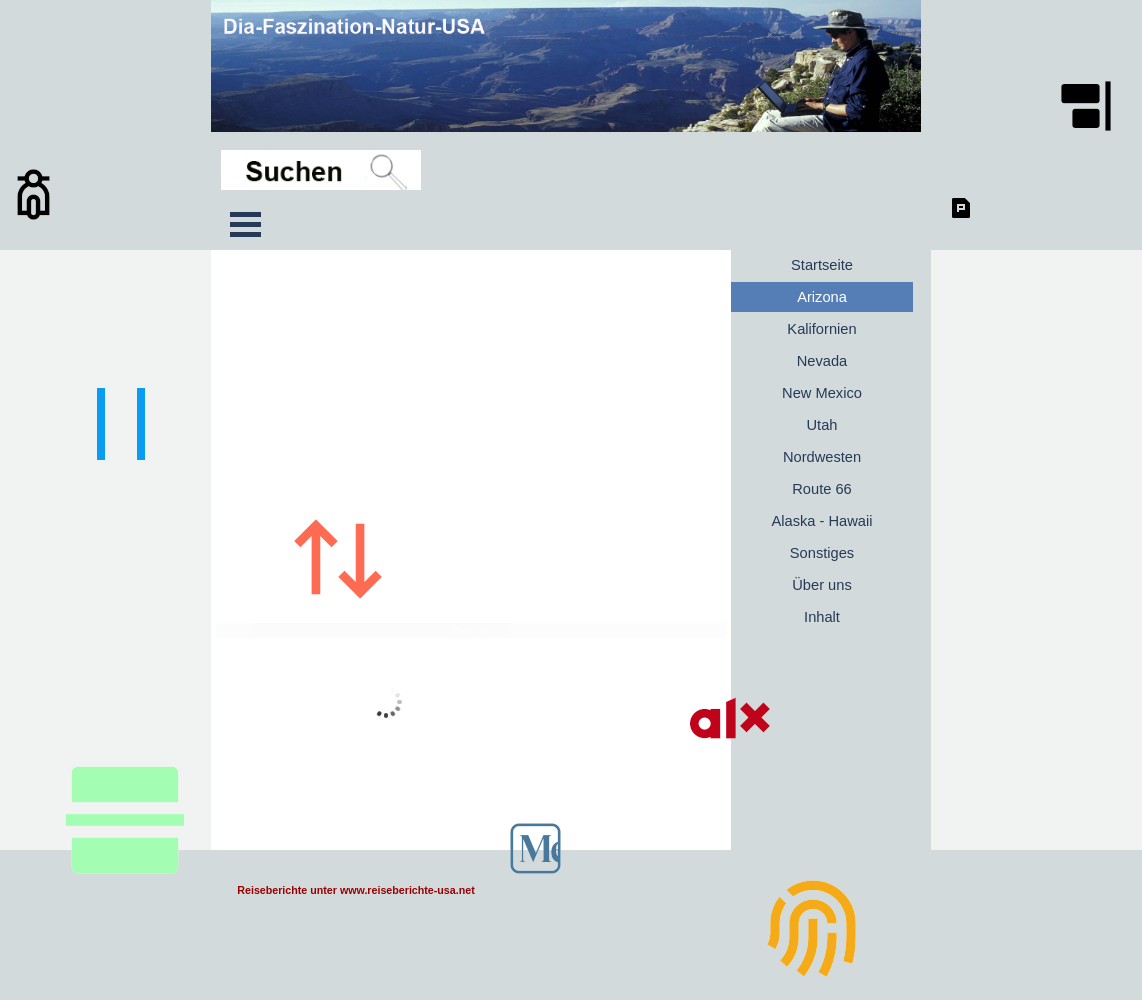  What do you see at coordinates (961, 208) in the screenshot?
I see `open a PowerPoint presentation file` at bounding box center [961, 208].